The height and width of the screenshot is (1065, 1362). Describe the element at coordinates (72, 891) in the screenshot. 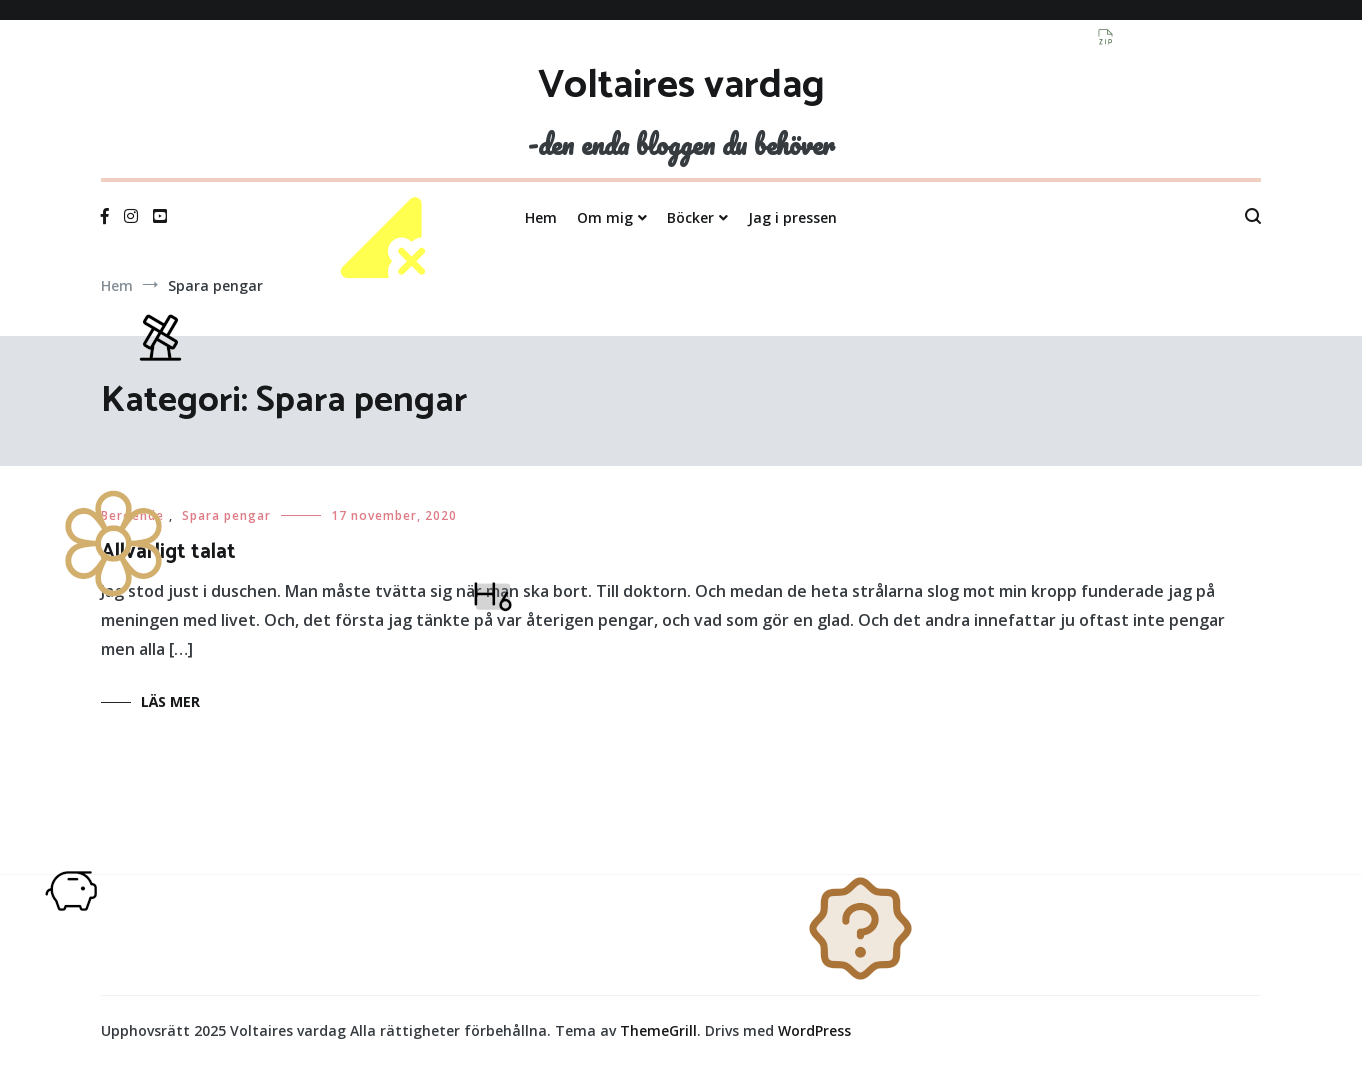

I see `access savings or budget features` at that location.